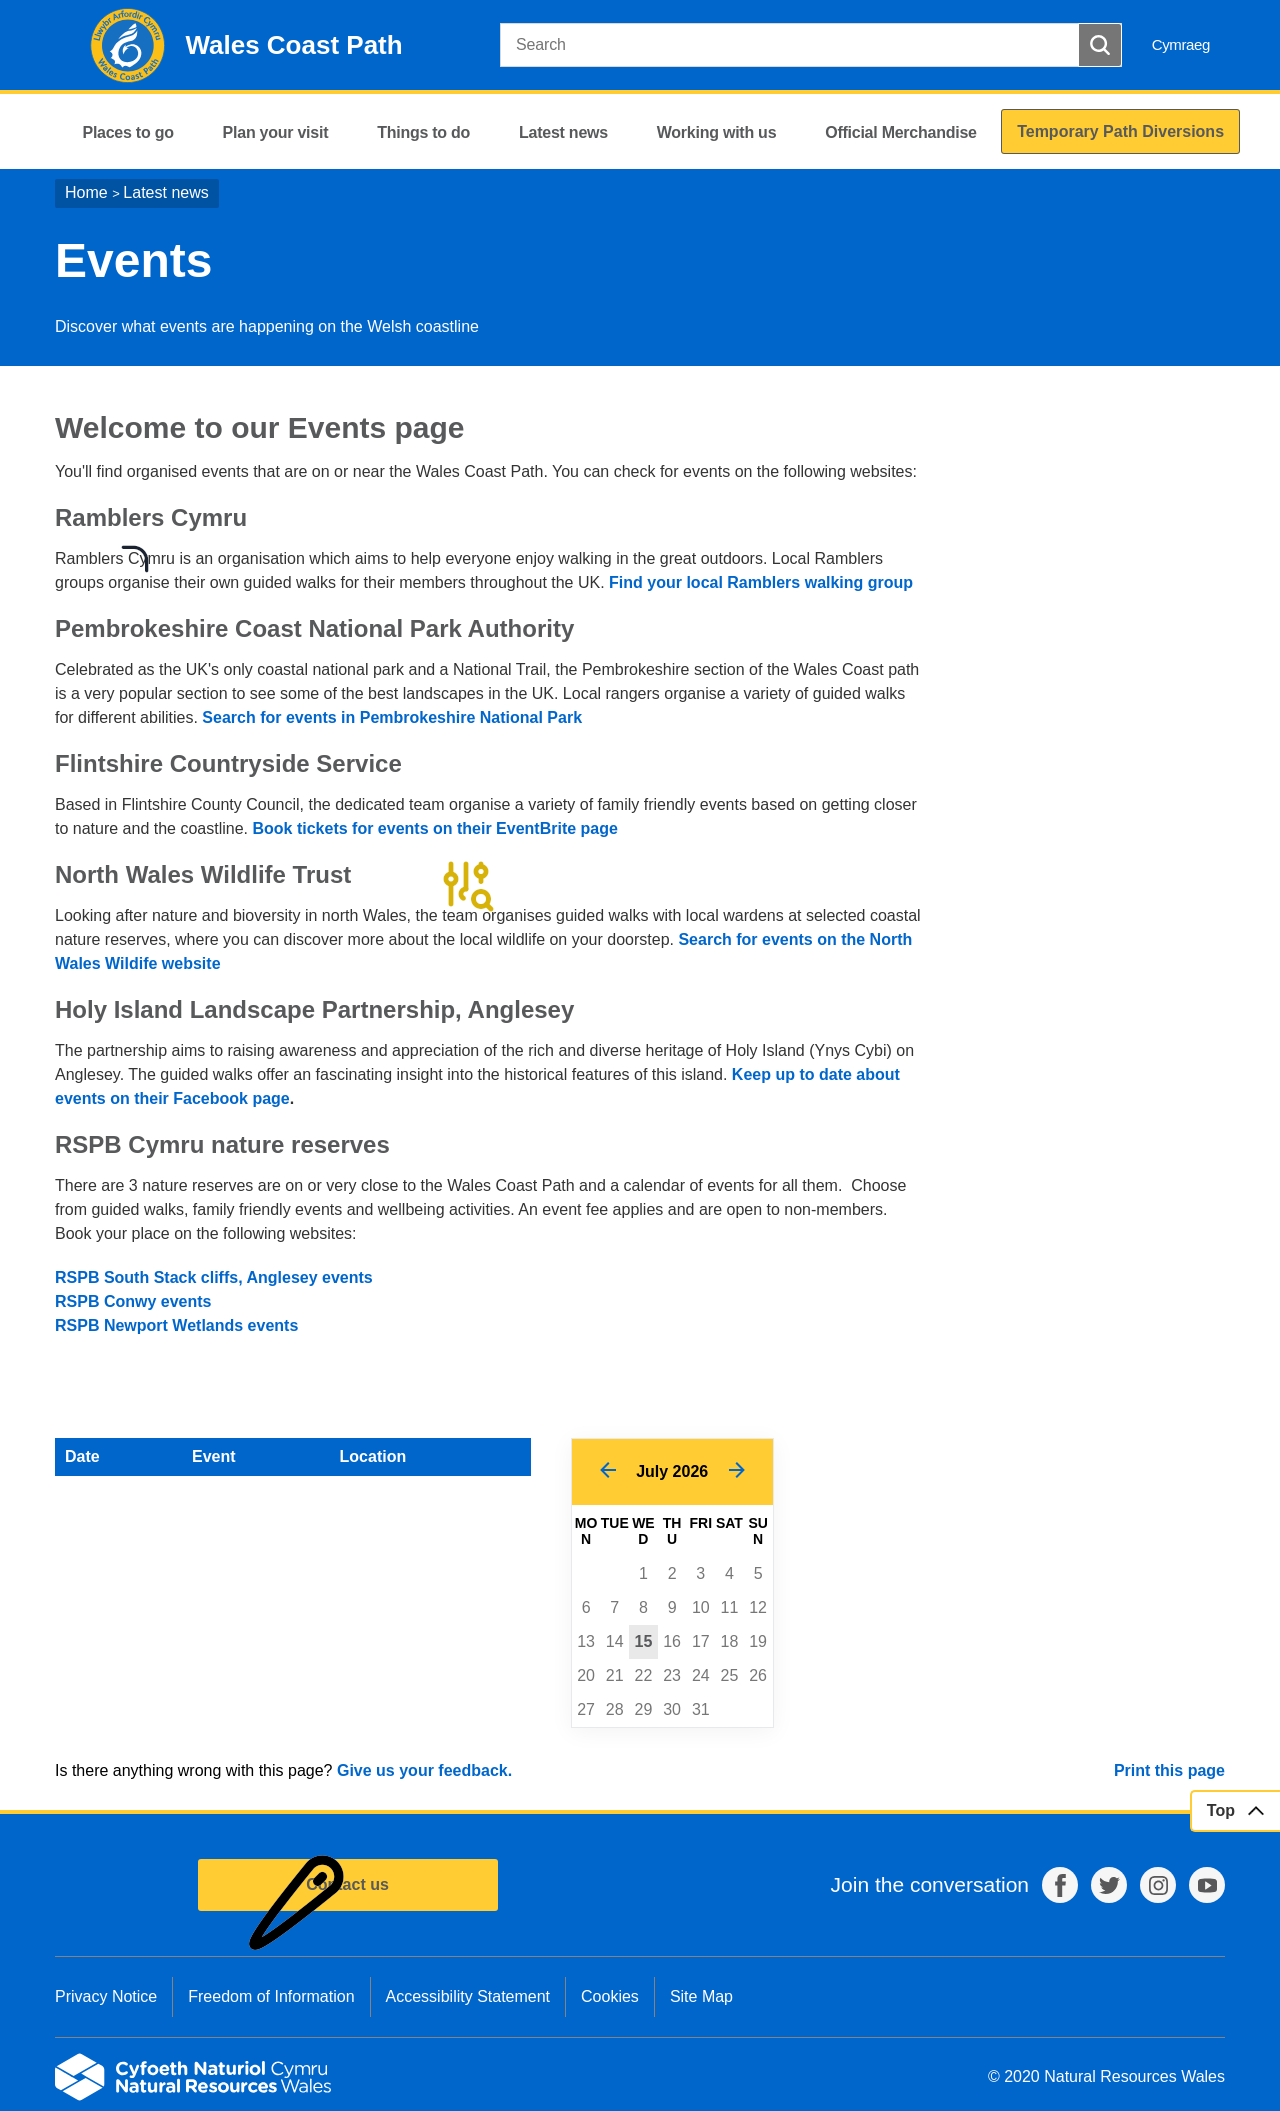 This screenshot has height=2111, width=1280. What do you see at coordinates (466, 884) in the screenshot?
I see `search or filter adjustment settings` at bounding box center [466, 884].